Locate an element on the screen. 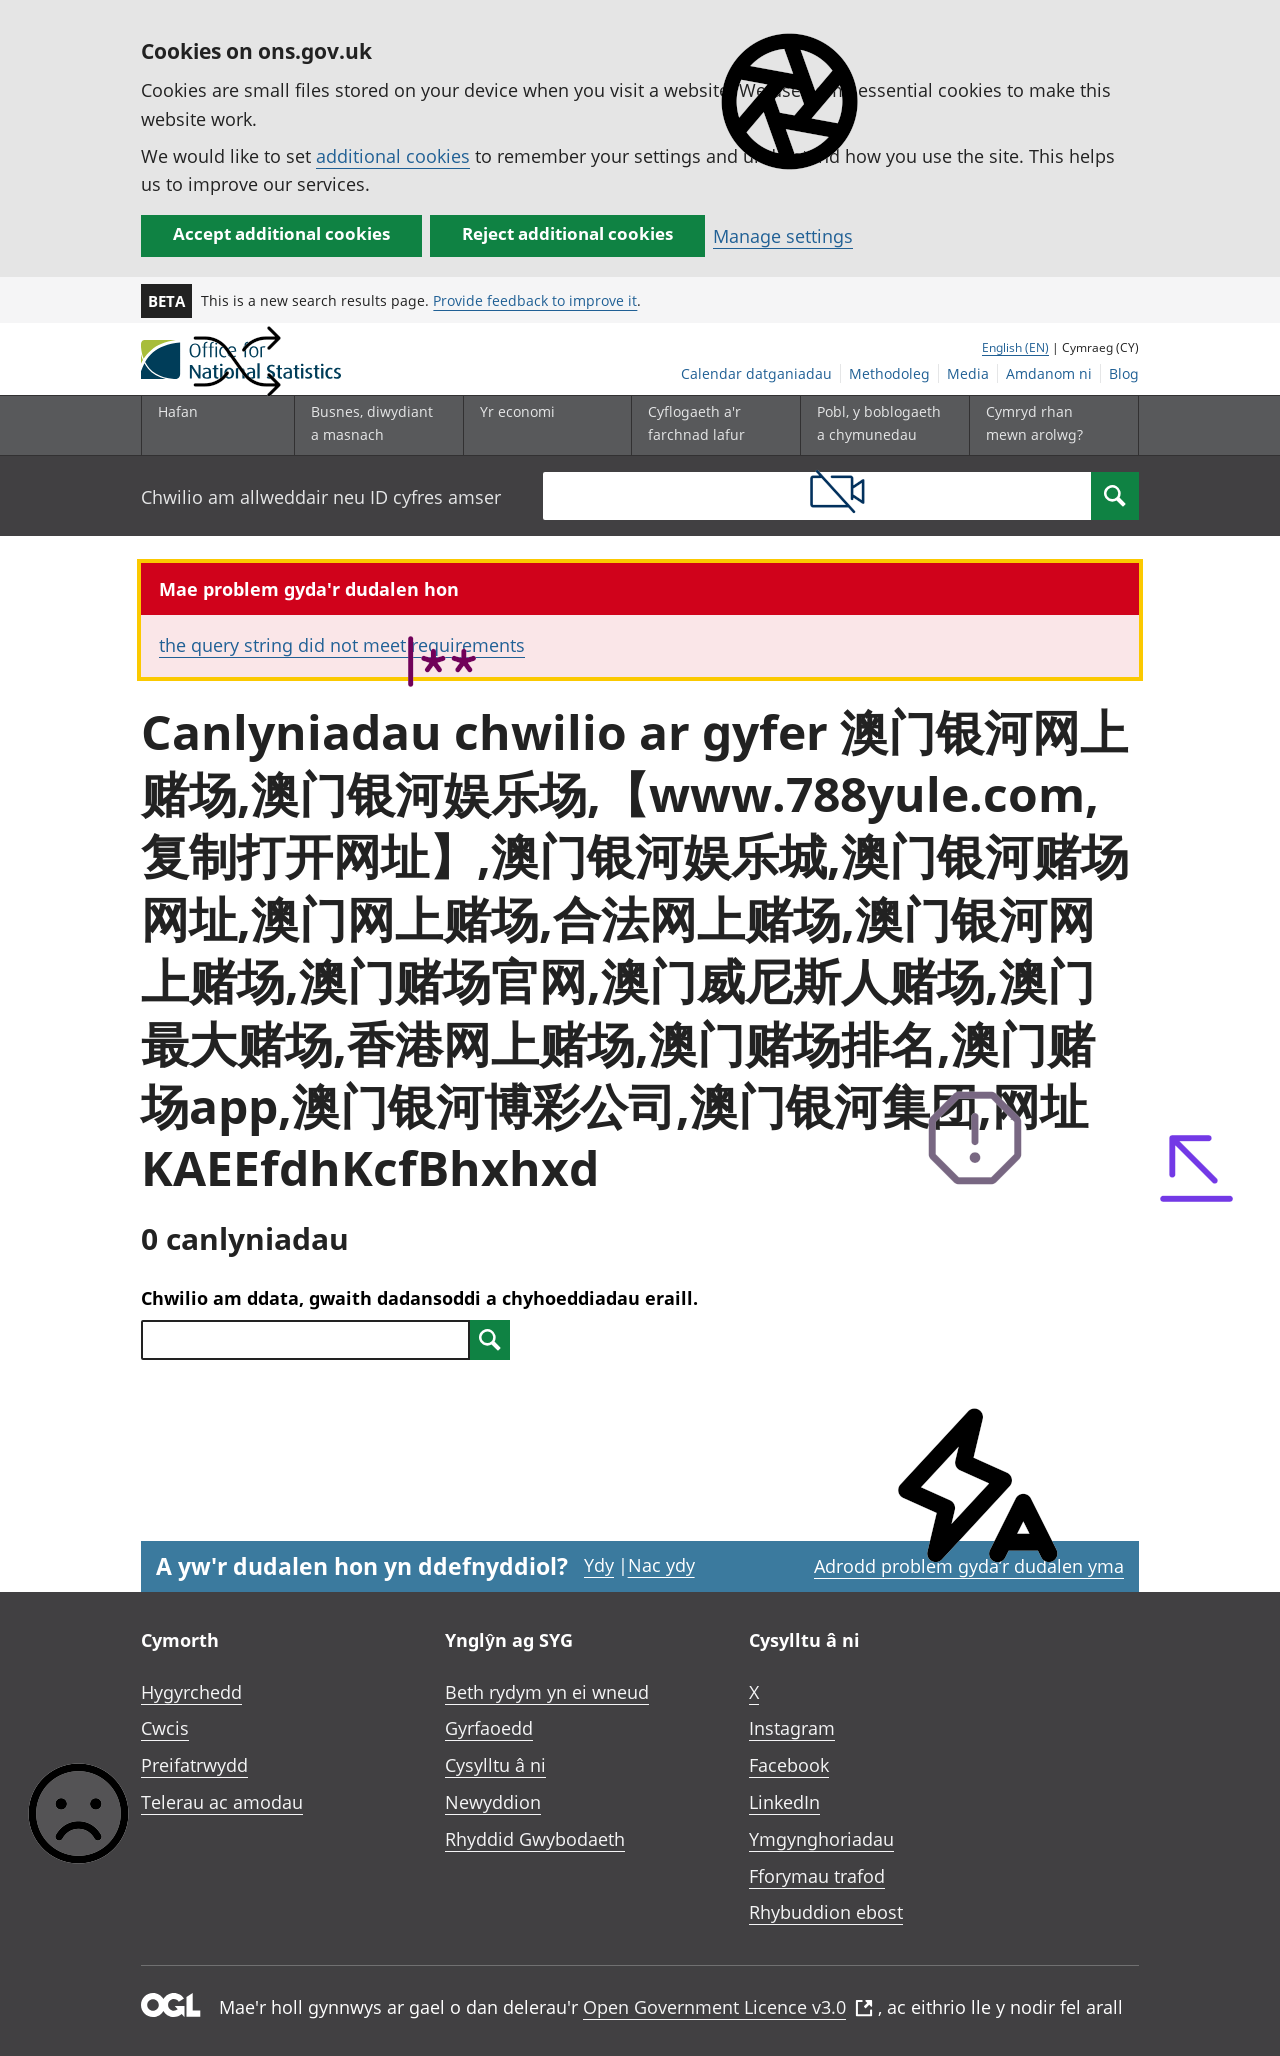 The image size is (1280, 2056). shuffle playlist or queue order is located at coordinates (235, 361).